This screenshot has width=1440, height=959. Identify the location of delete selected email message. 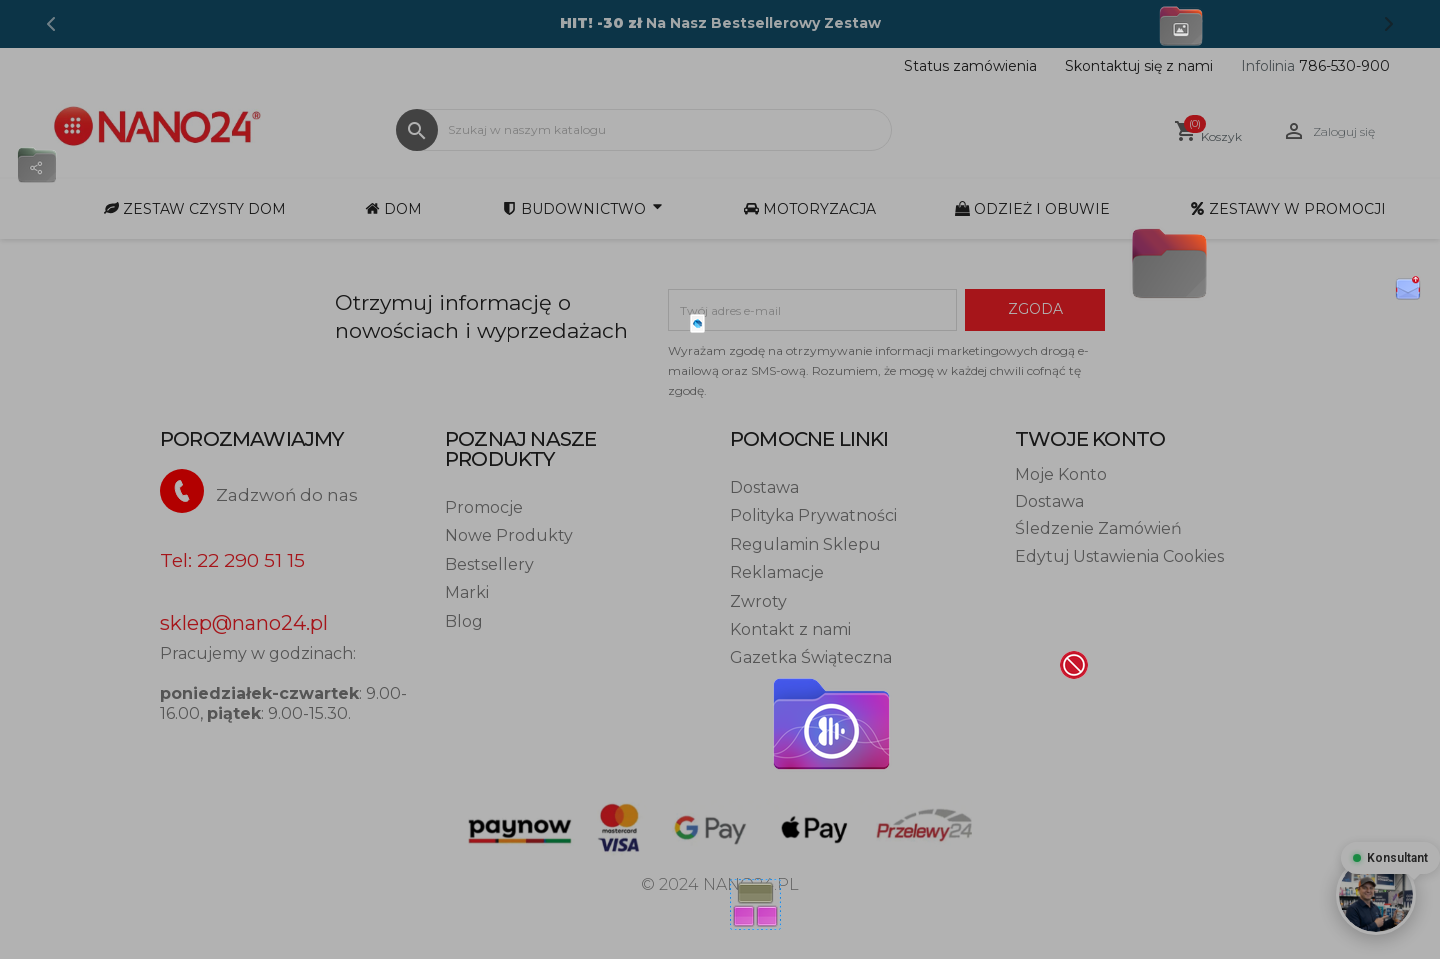
(1074, 665).